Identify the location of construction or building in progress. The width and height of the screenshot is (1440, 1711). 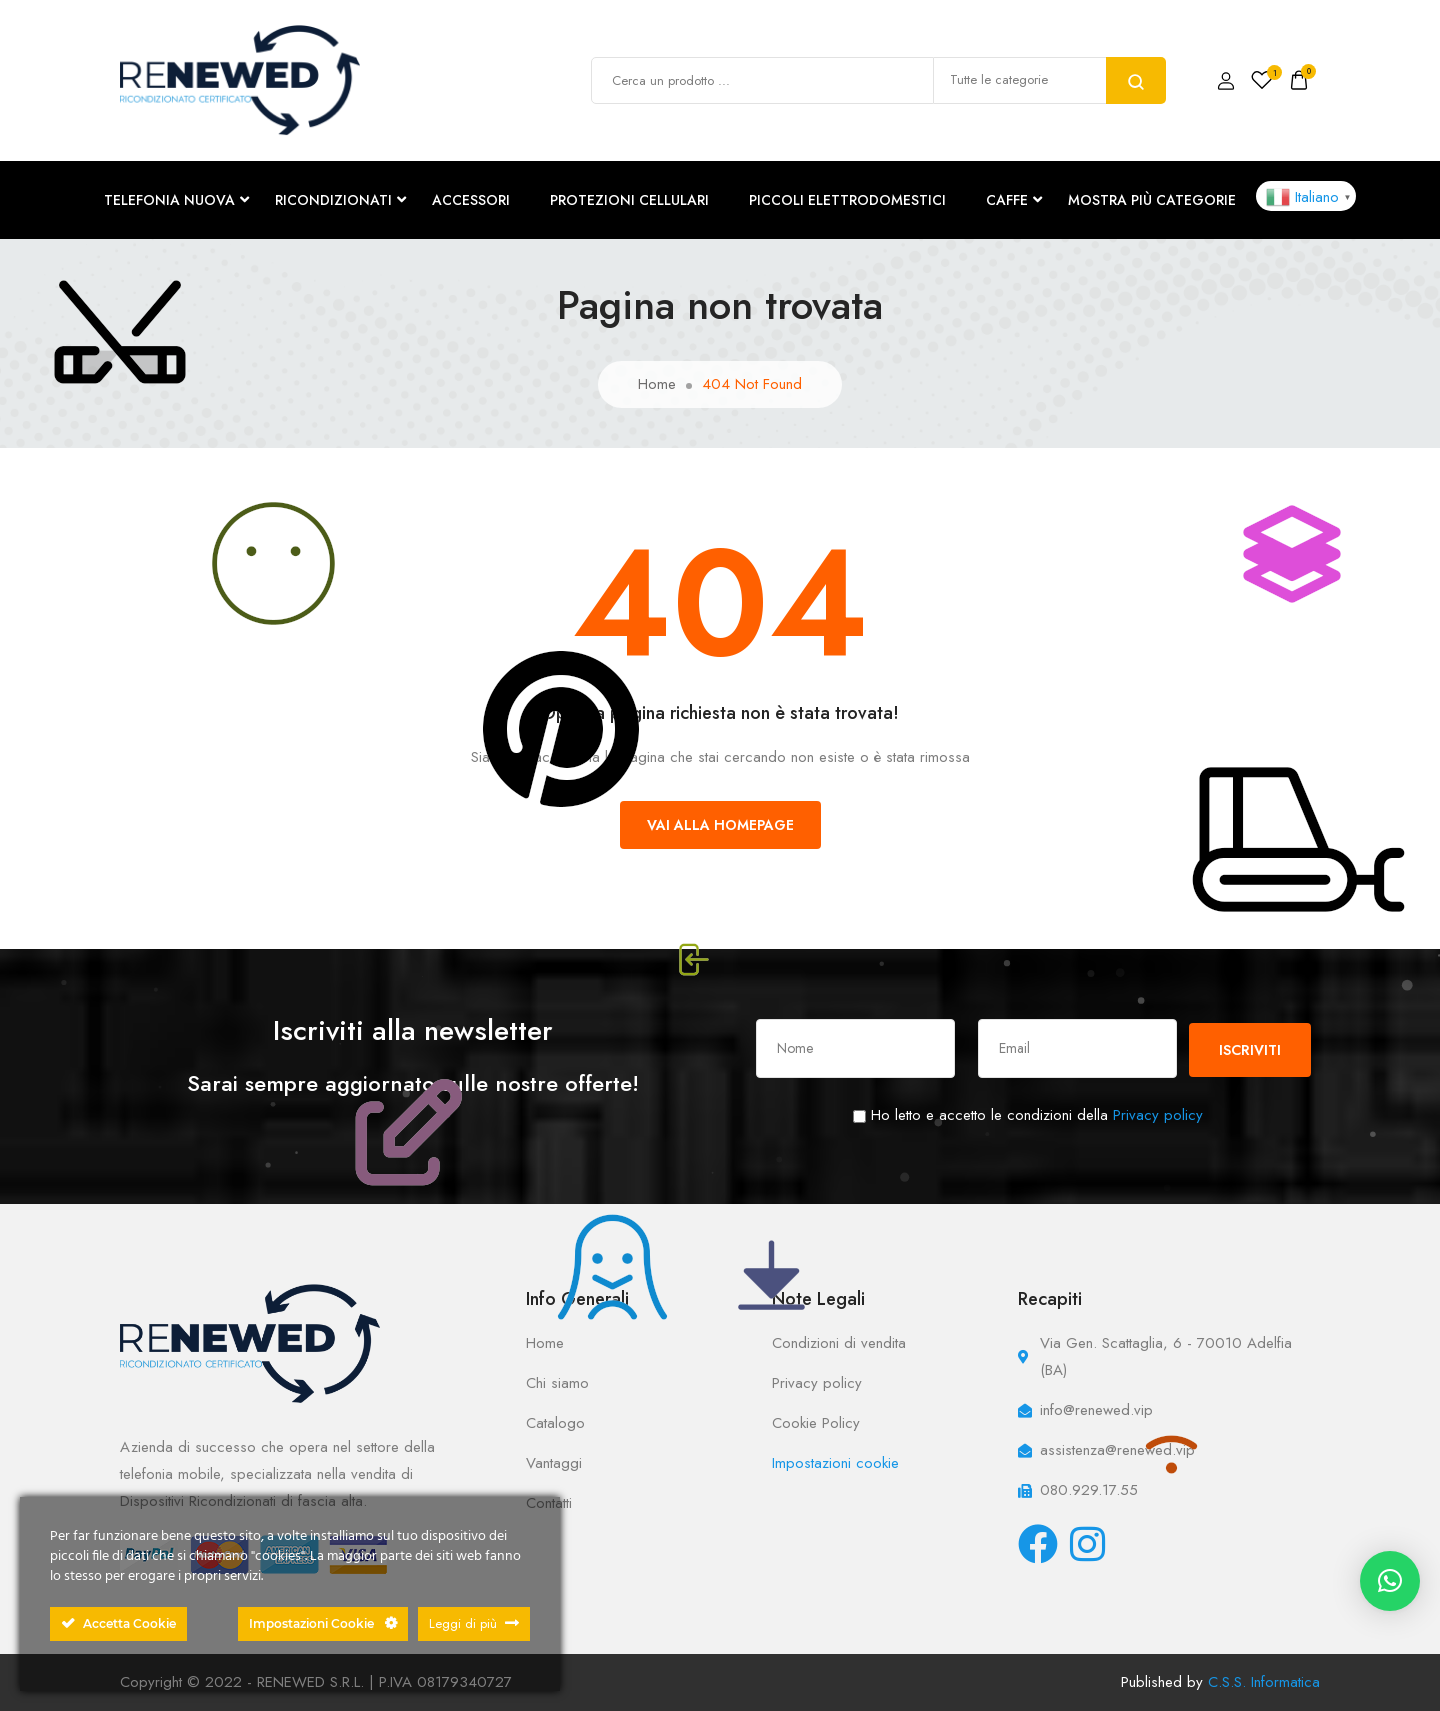
(1298, 839).